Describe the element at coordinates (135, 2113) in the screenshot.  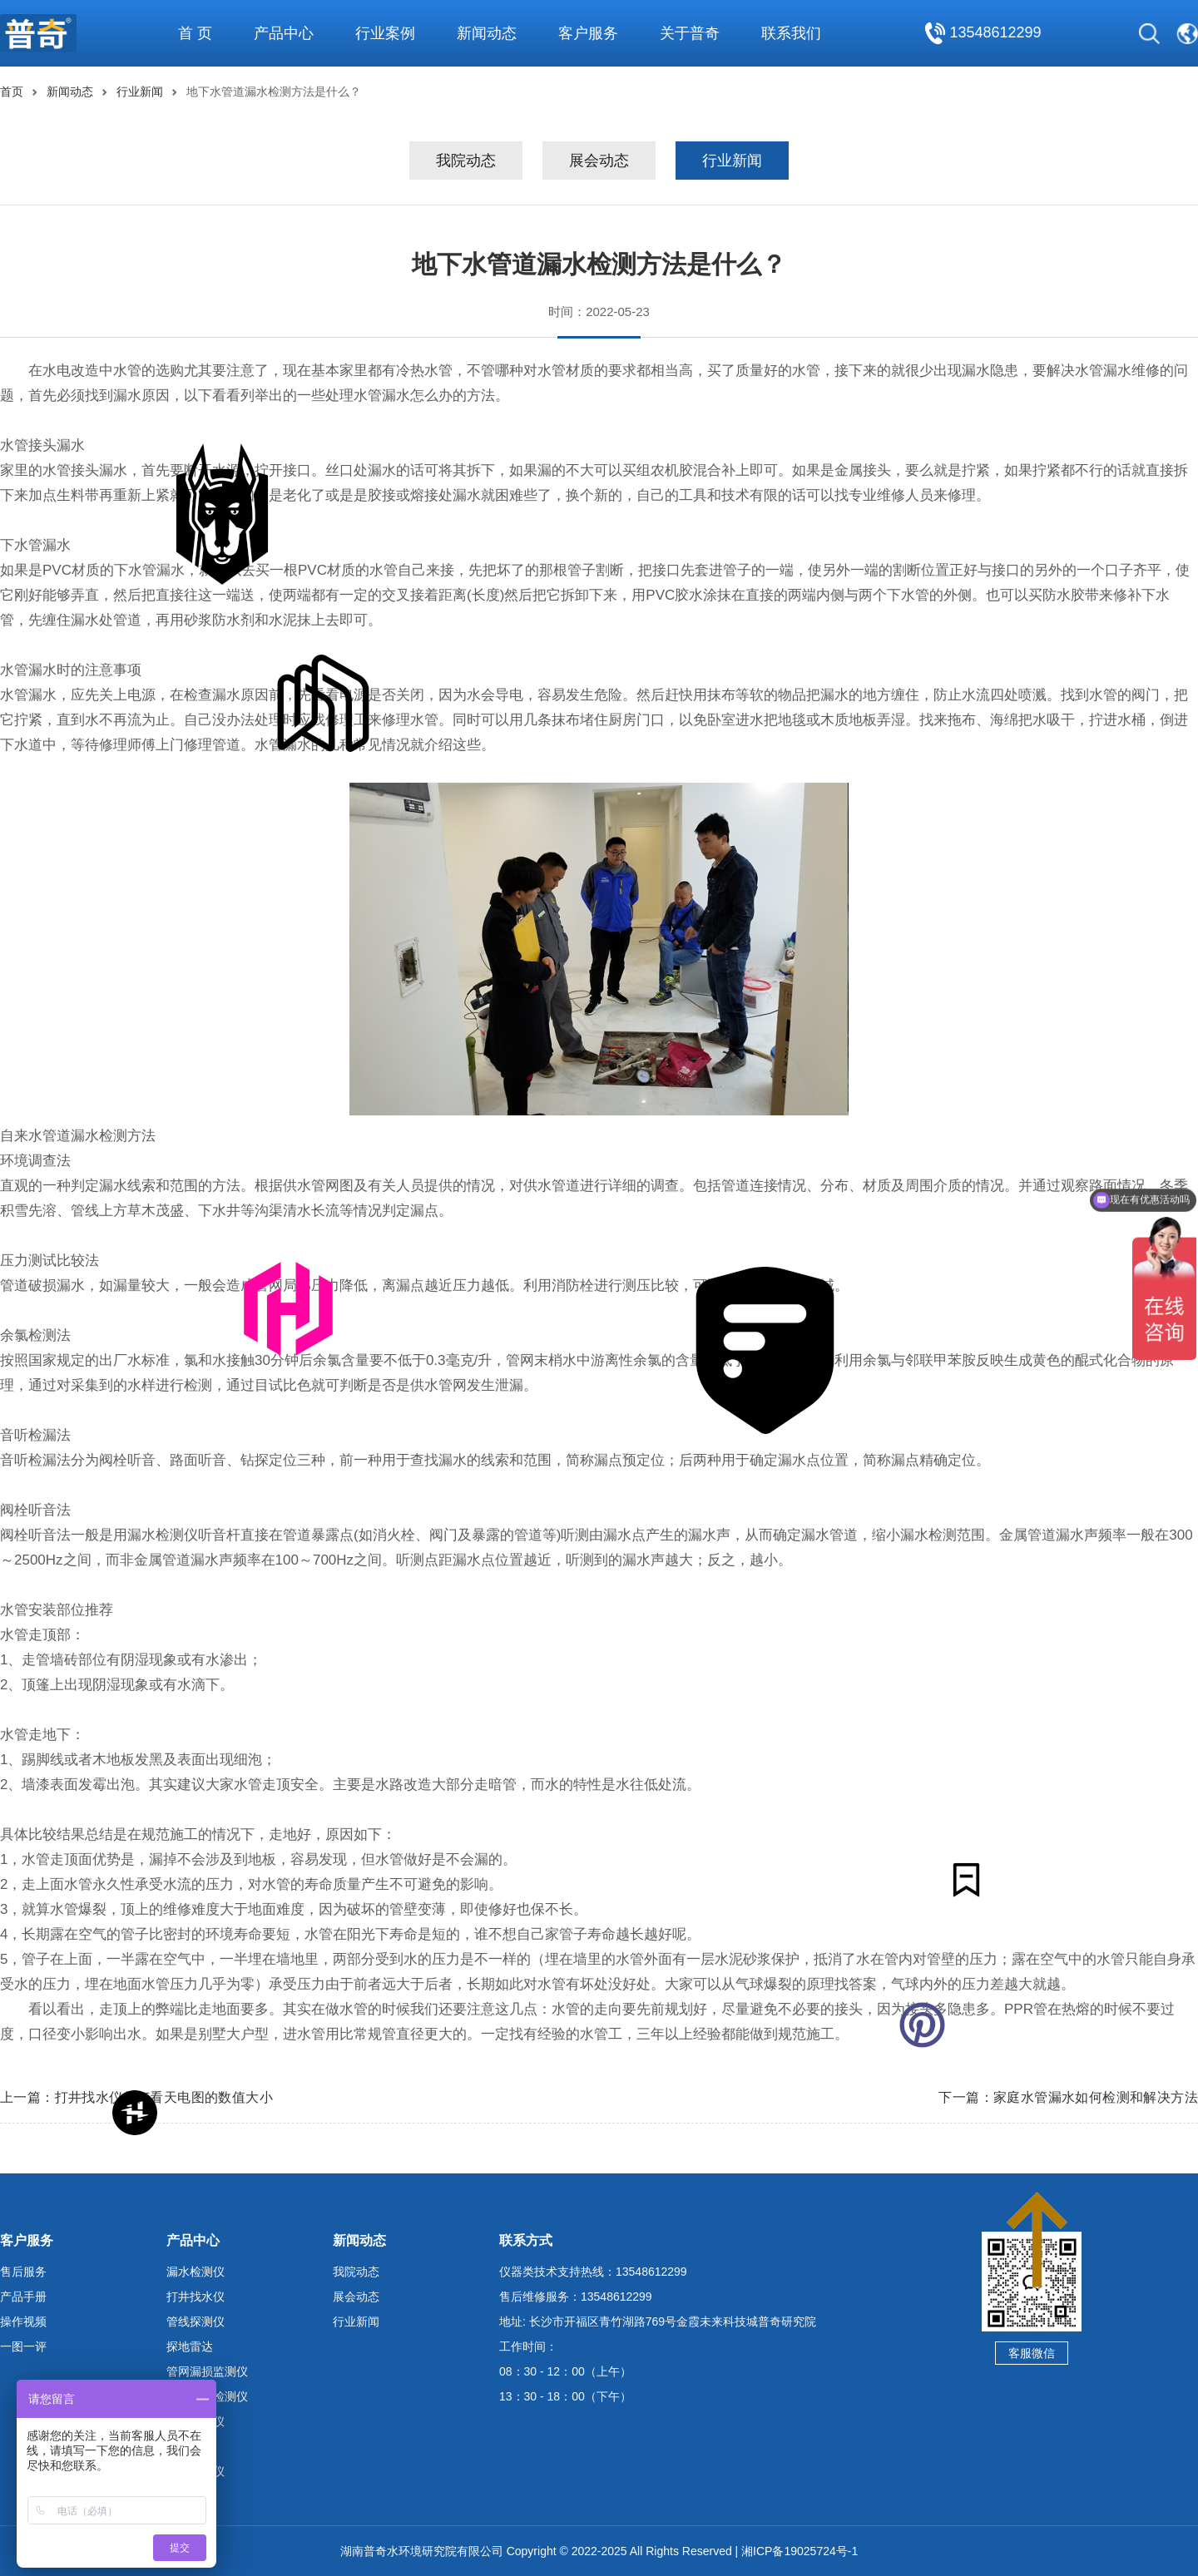
I see `visit hackster.io hardware community` at that location.